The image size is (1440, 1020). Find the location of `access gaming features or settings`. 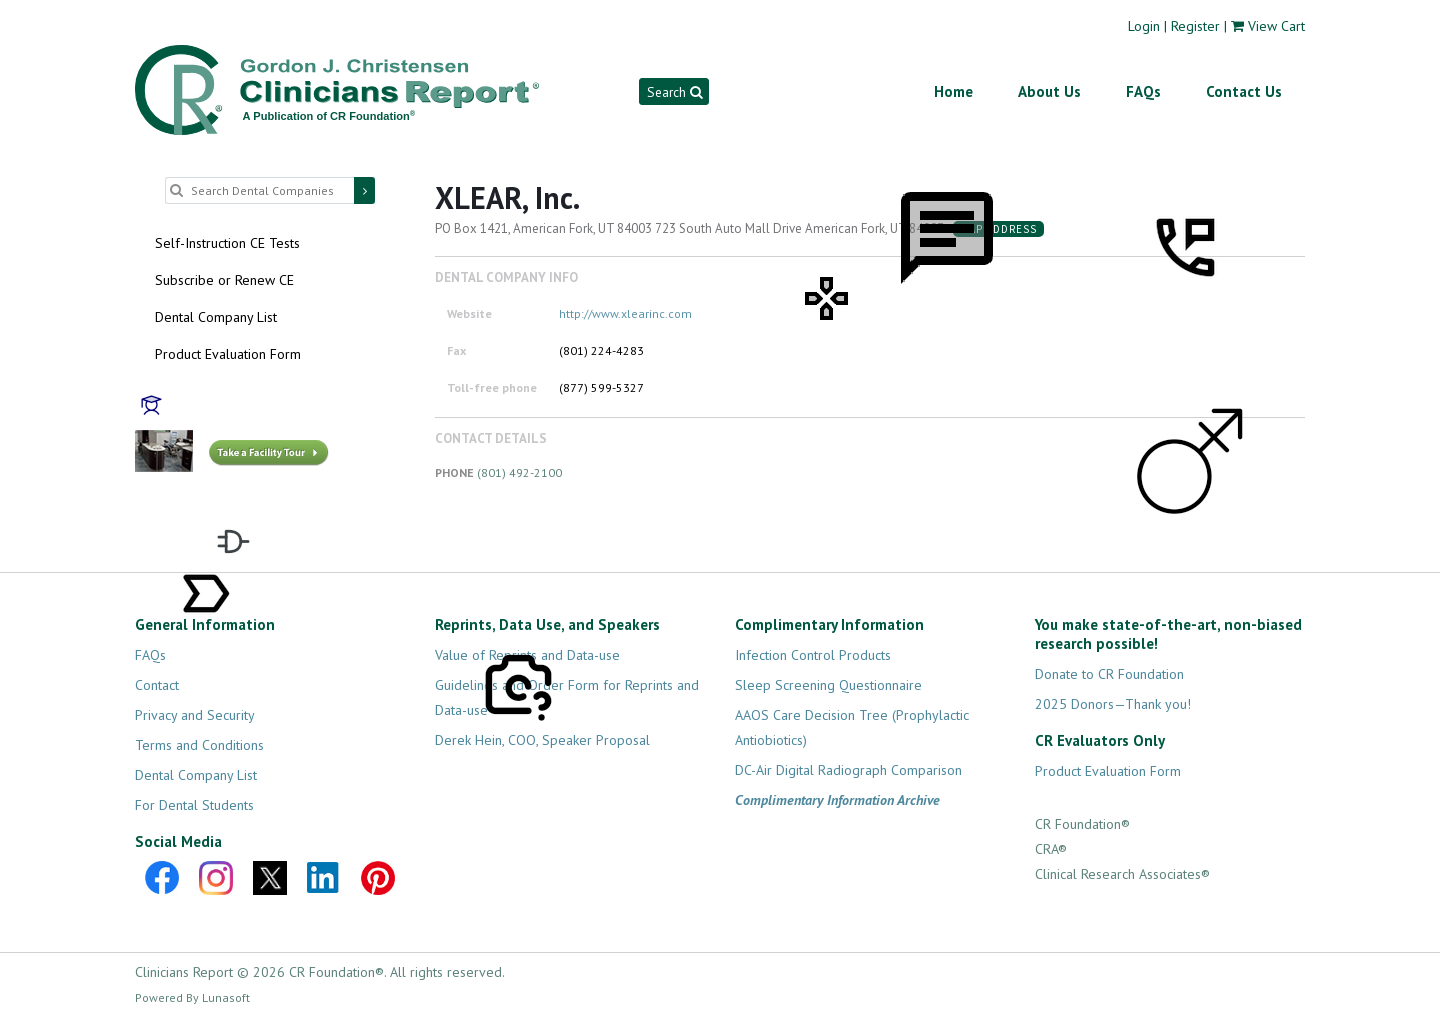

access gaming features or settings is located at coordinates (826, 298).